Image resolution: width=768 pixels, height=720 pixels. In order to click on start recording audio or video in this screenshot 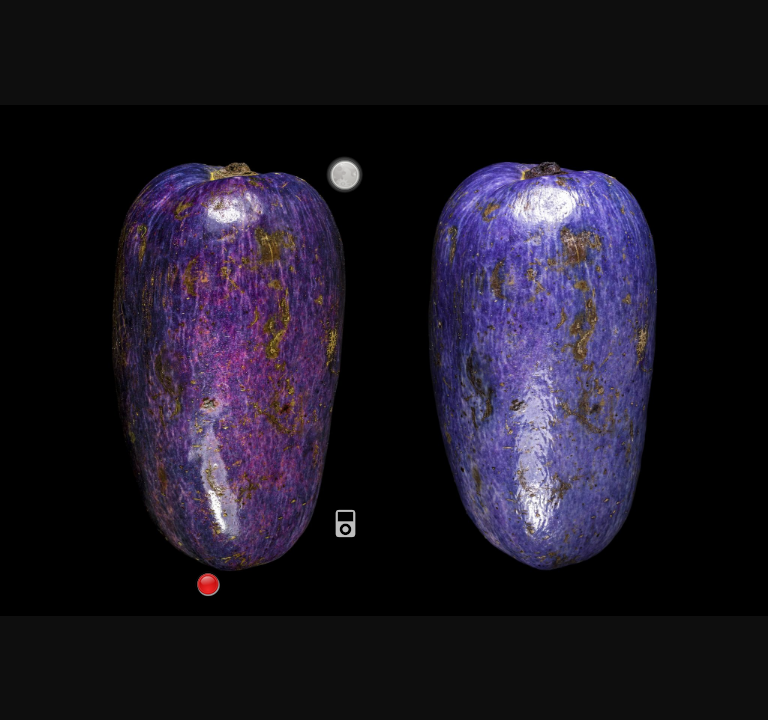, I will do `click(208, 584)`.